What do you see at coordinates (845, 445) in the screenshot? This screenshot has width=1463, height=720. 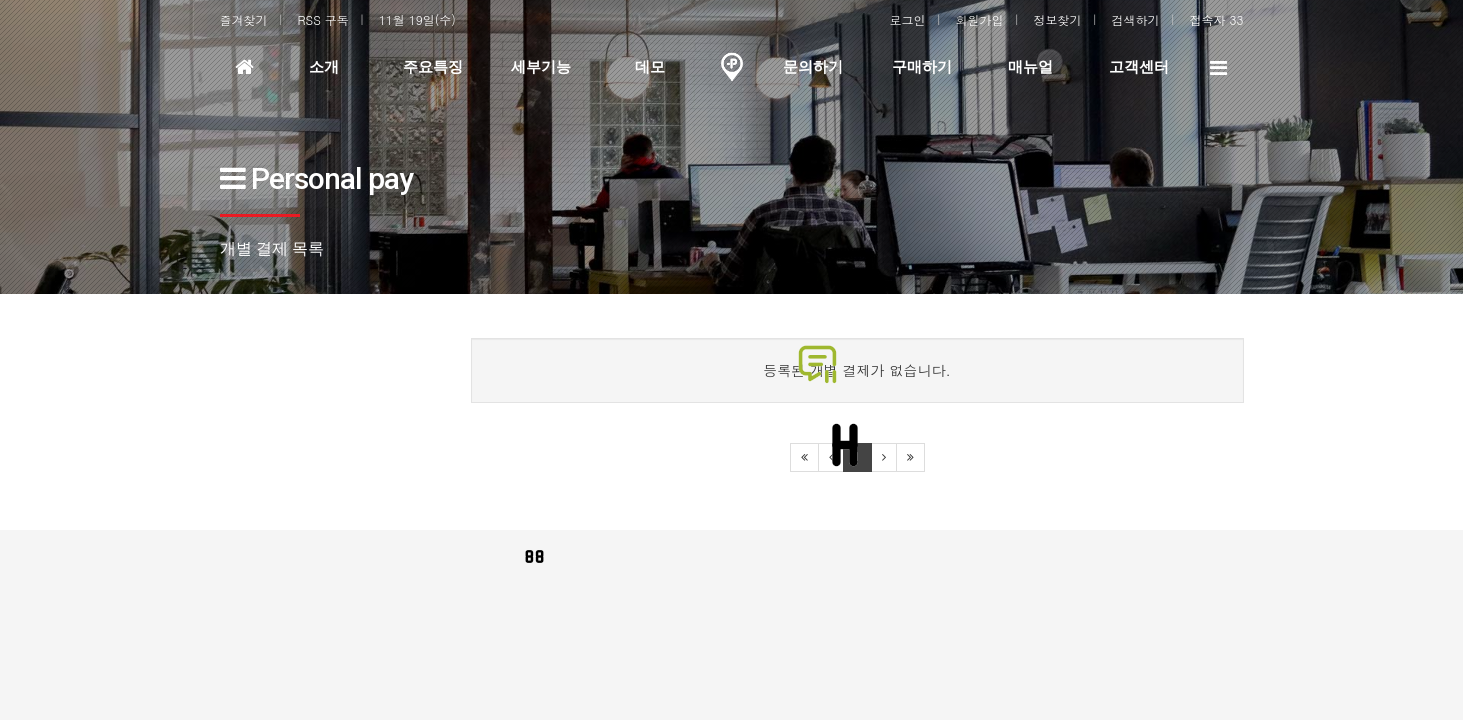 I see `indicates heading or header formatting option` at bounding box center [845, 445].